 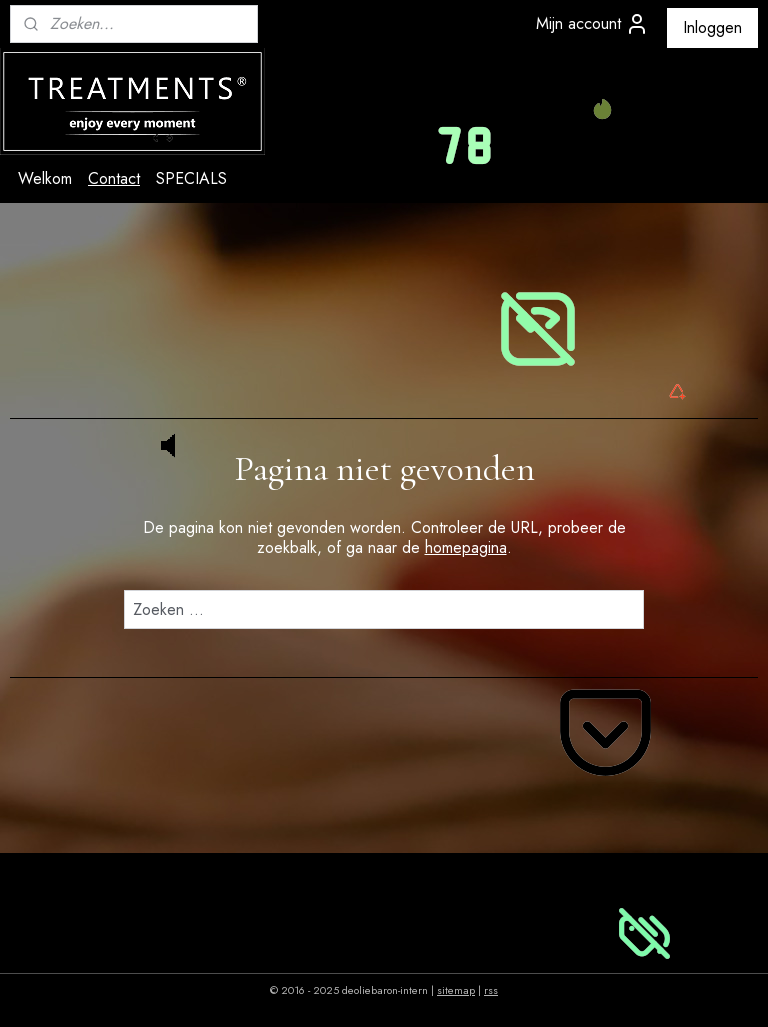 I want to click on mute audio or turn off sound, so click(x=168, y=445).